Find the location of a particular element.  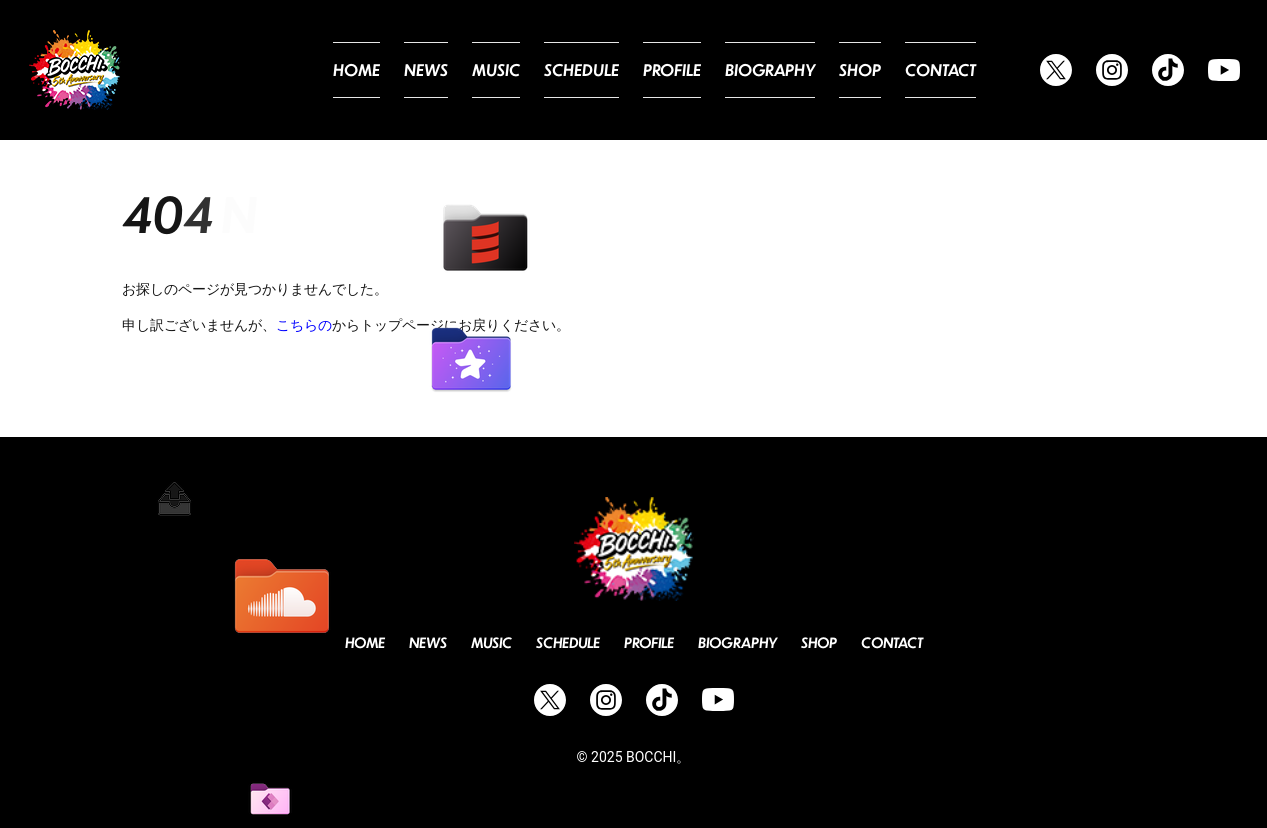

view outgoing mail in your outbox is located at coordinates (174, 500).